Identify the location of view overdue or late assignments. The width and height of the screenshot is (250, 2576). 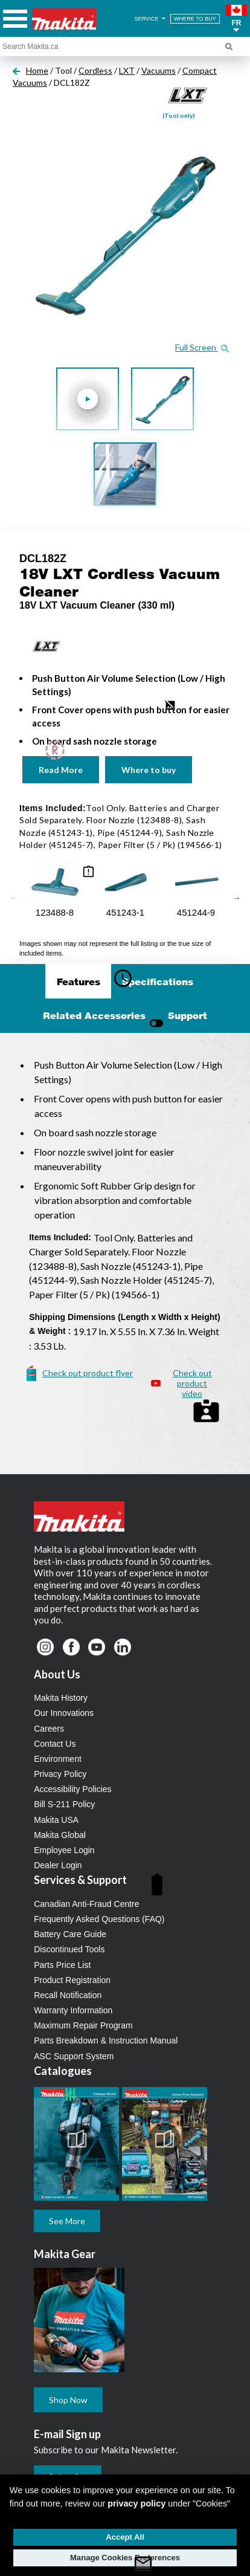
(88, 872).